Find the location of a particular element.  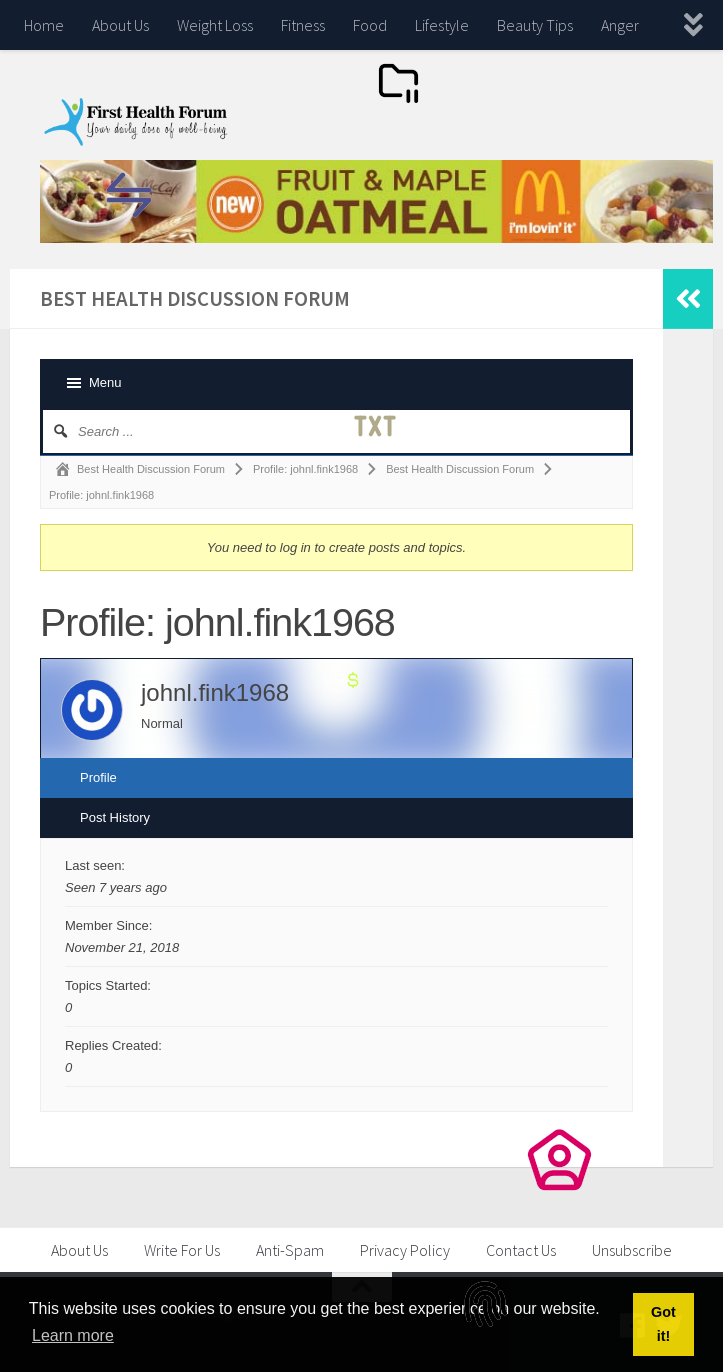

indicates a plain text file format is located at coordinates (375, 426).